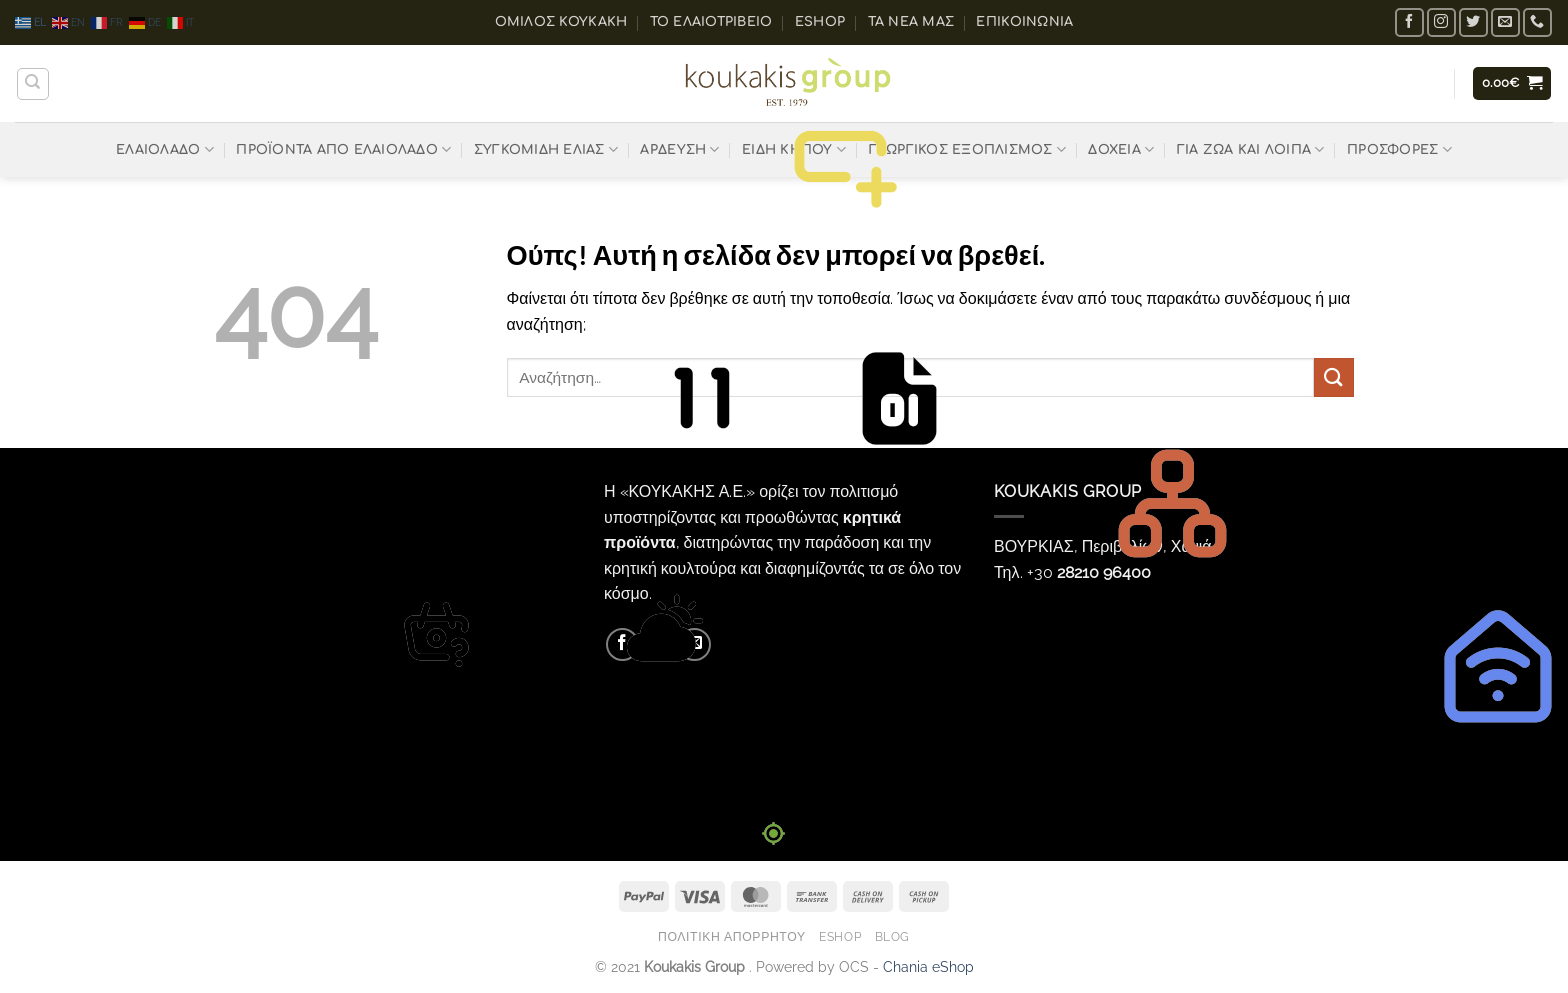 The width and height of the screenshot is (1568, 993). I want to click on access smart home settings, so click(1498, 669).